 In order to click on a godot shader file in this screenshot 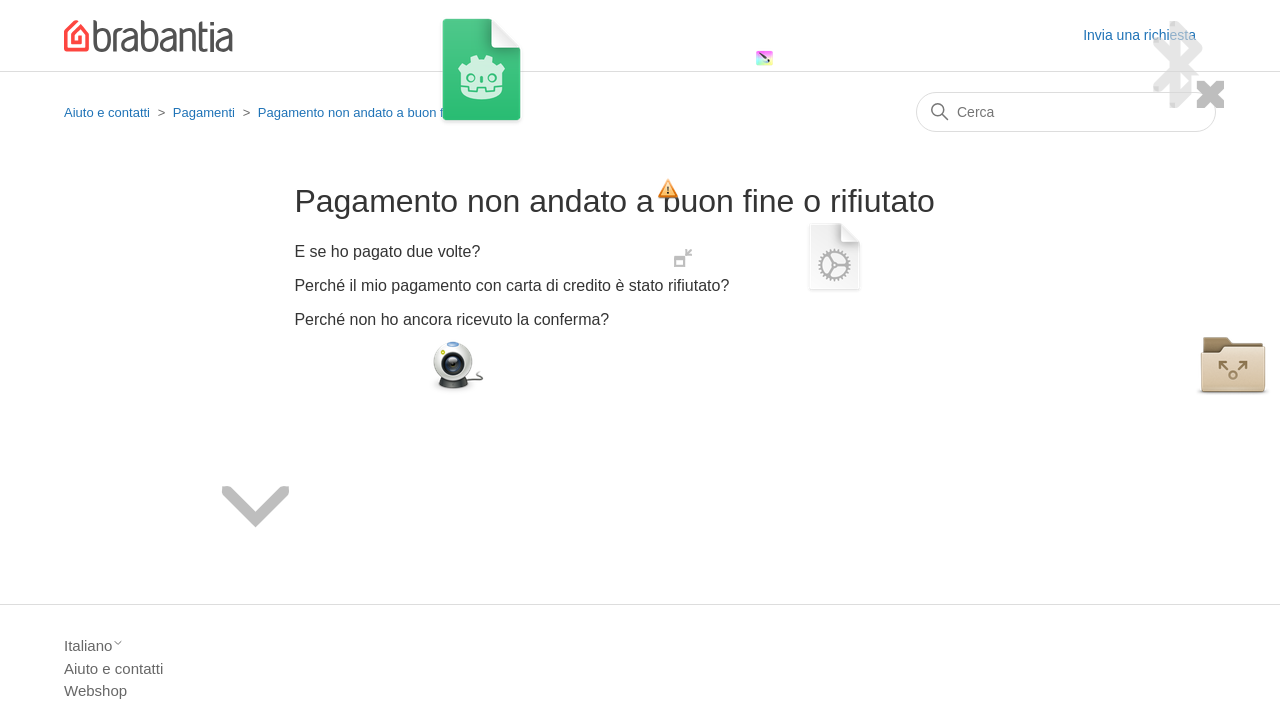, I will do `click(481, 71)`.